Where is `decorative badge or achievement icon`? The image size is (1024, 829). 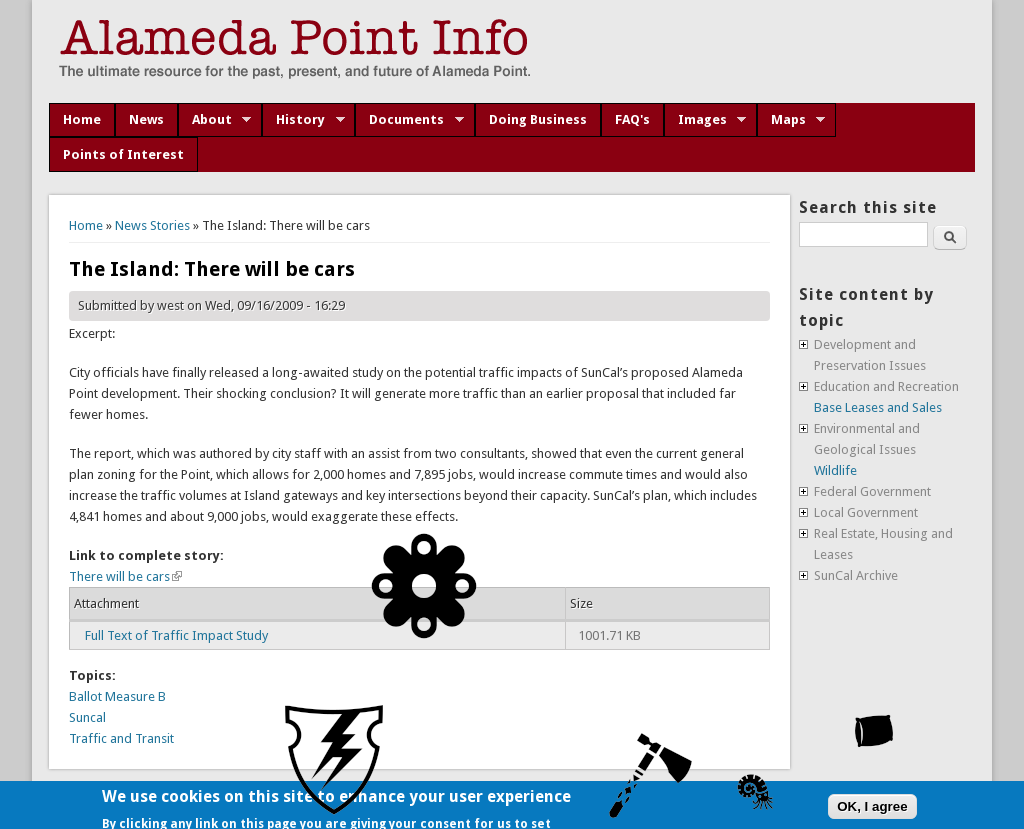
decorative badge or achievement icon is located at coordinates (424, 586).